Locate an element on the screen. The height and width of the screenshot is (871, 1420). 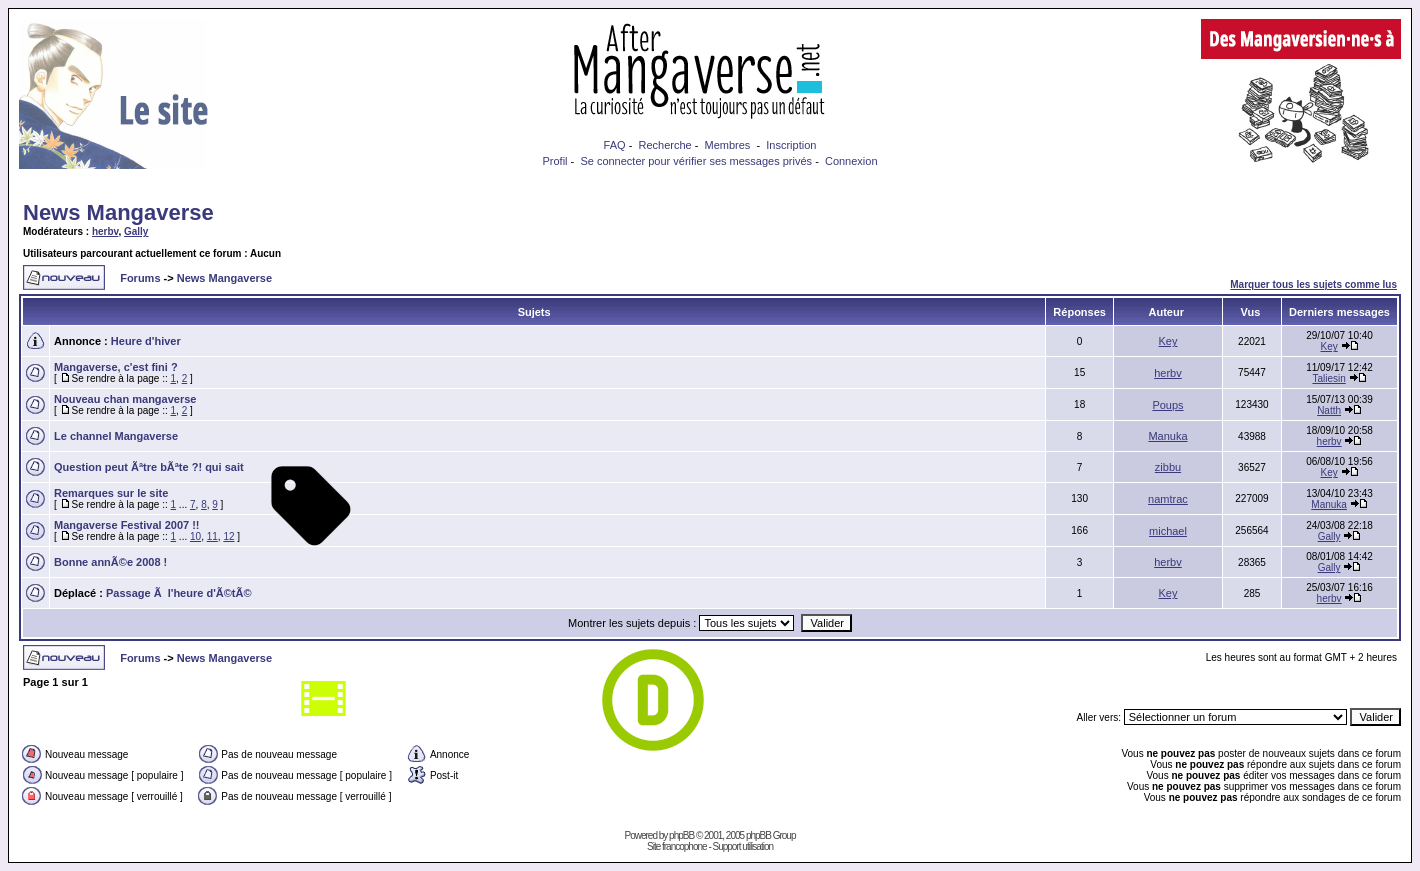
add a tag or label to an item is located at coordinates (309, 504).